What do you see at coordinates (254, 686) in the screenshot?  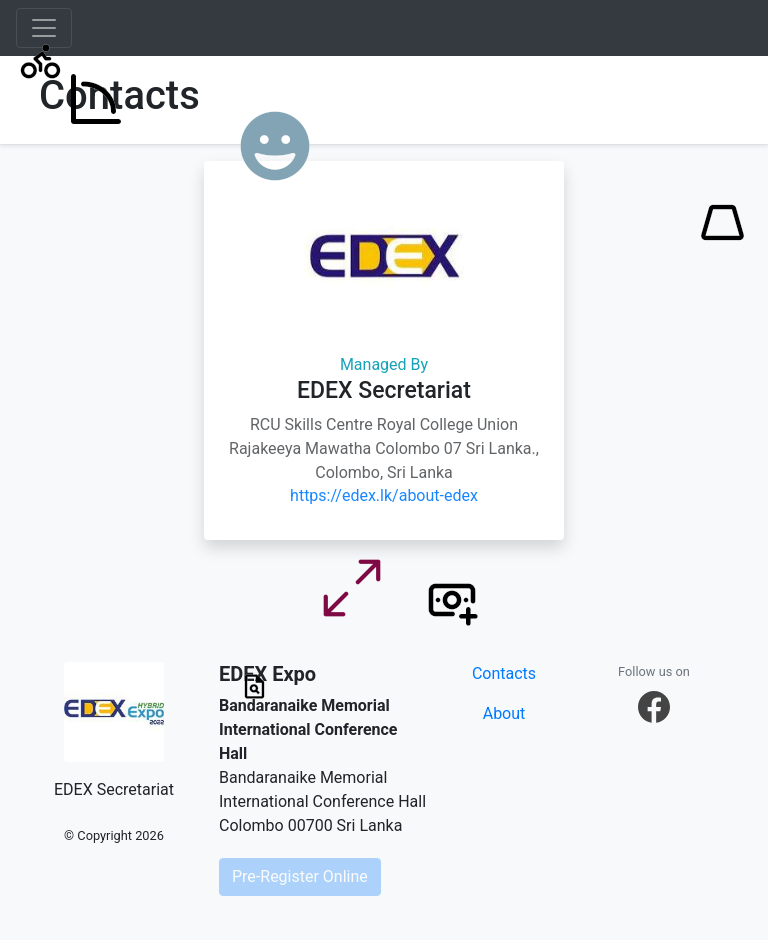 I see `check document for plagiarism` at bounding box center [254, 686].